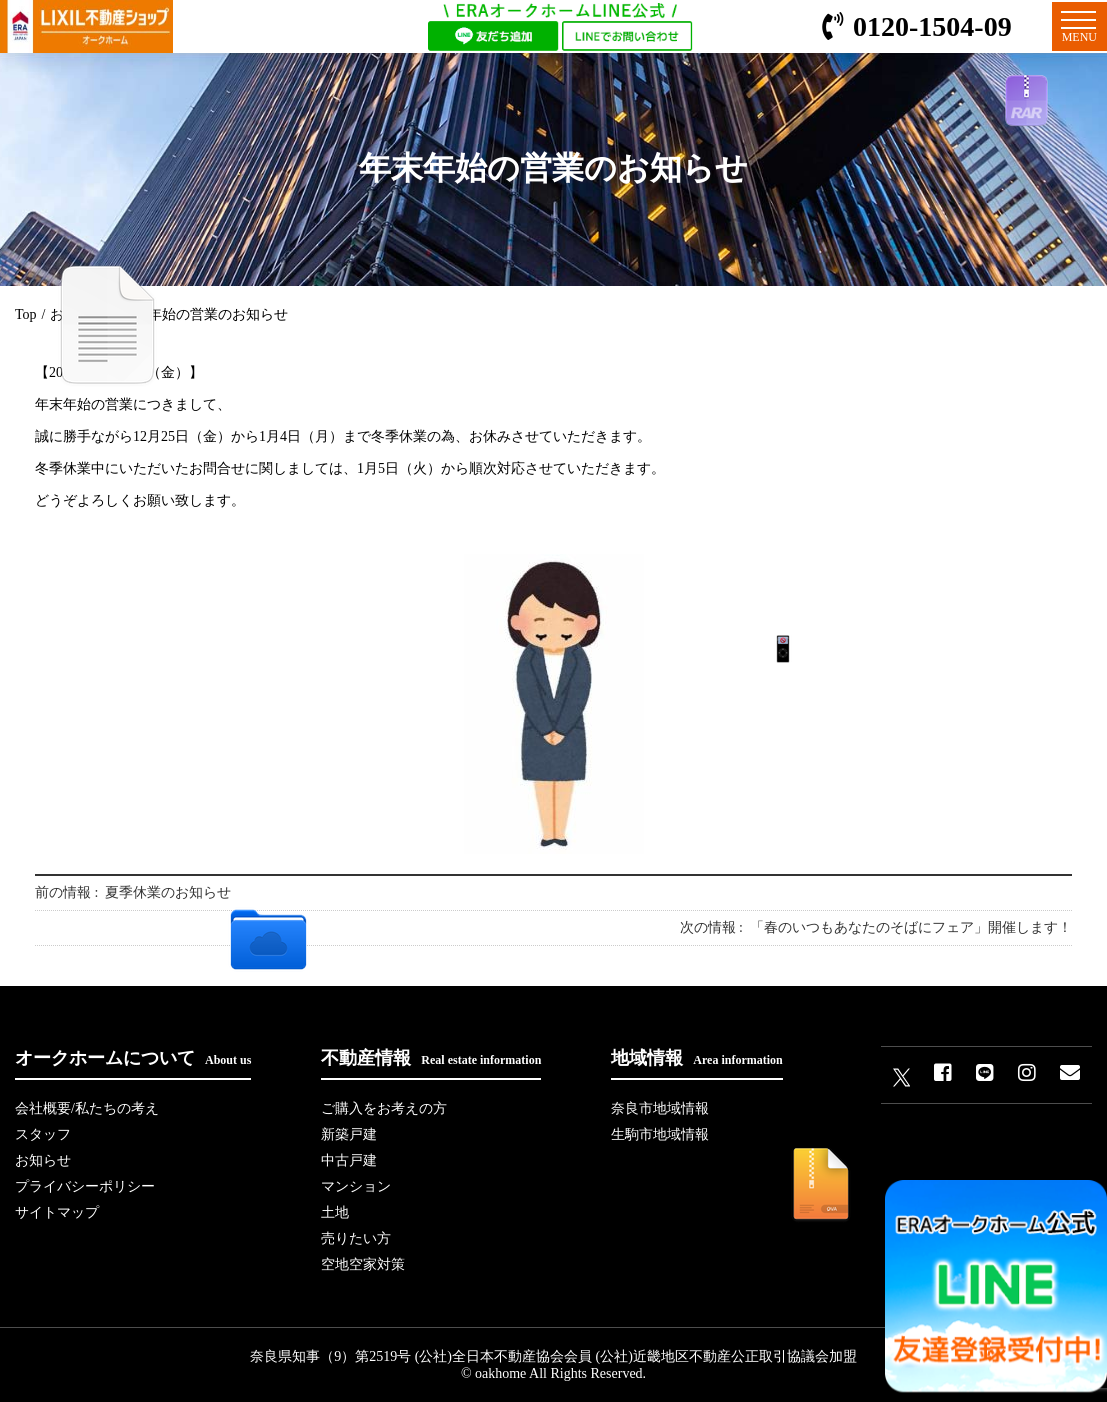  Describe the element at coordinates (107, 324) in the screenshot. I see `open a plain text file` at that location.